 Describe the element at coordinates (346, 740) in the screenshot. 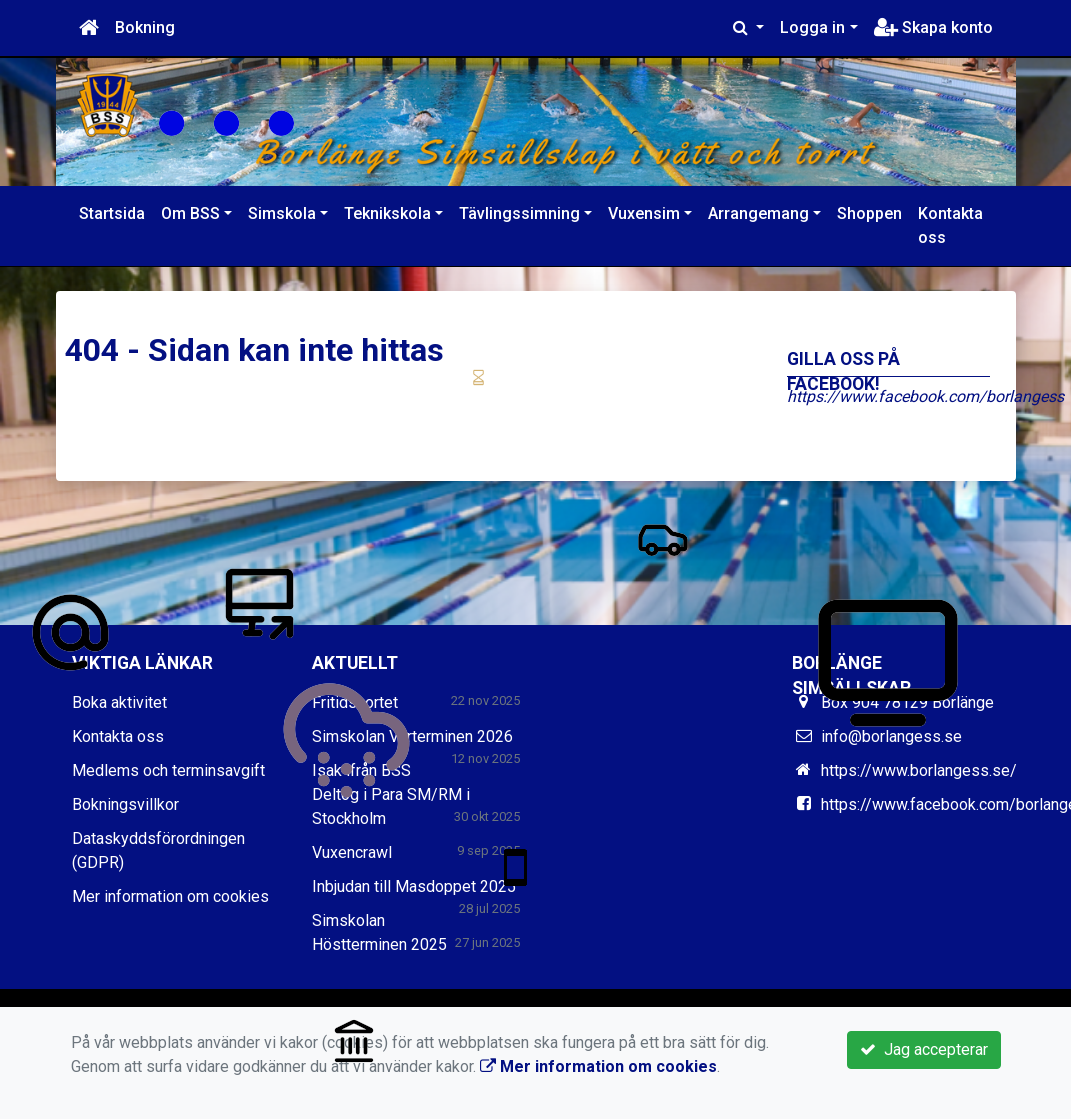

I see `indicates snowy weather conditions` at that location.